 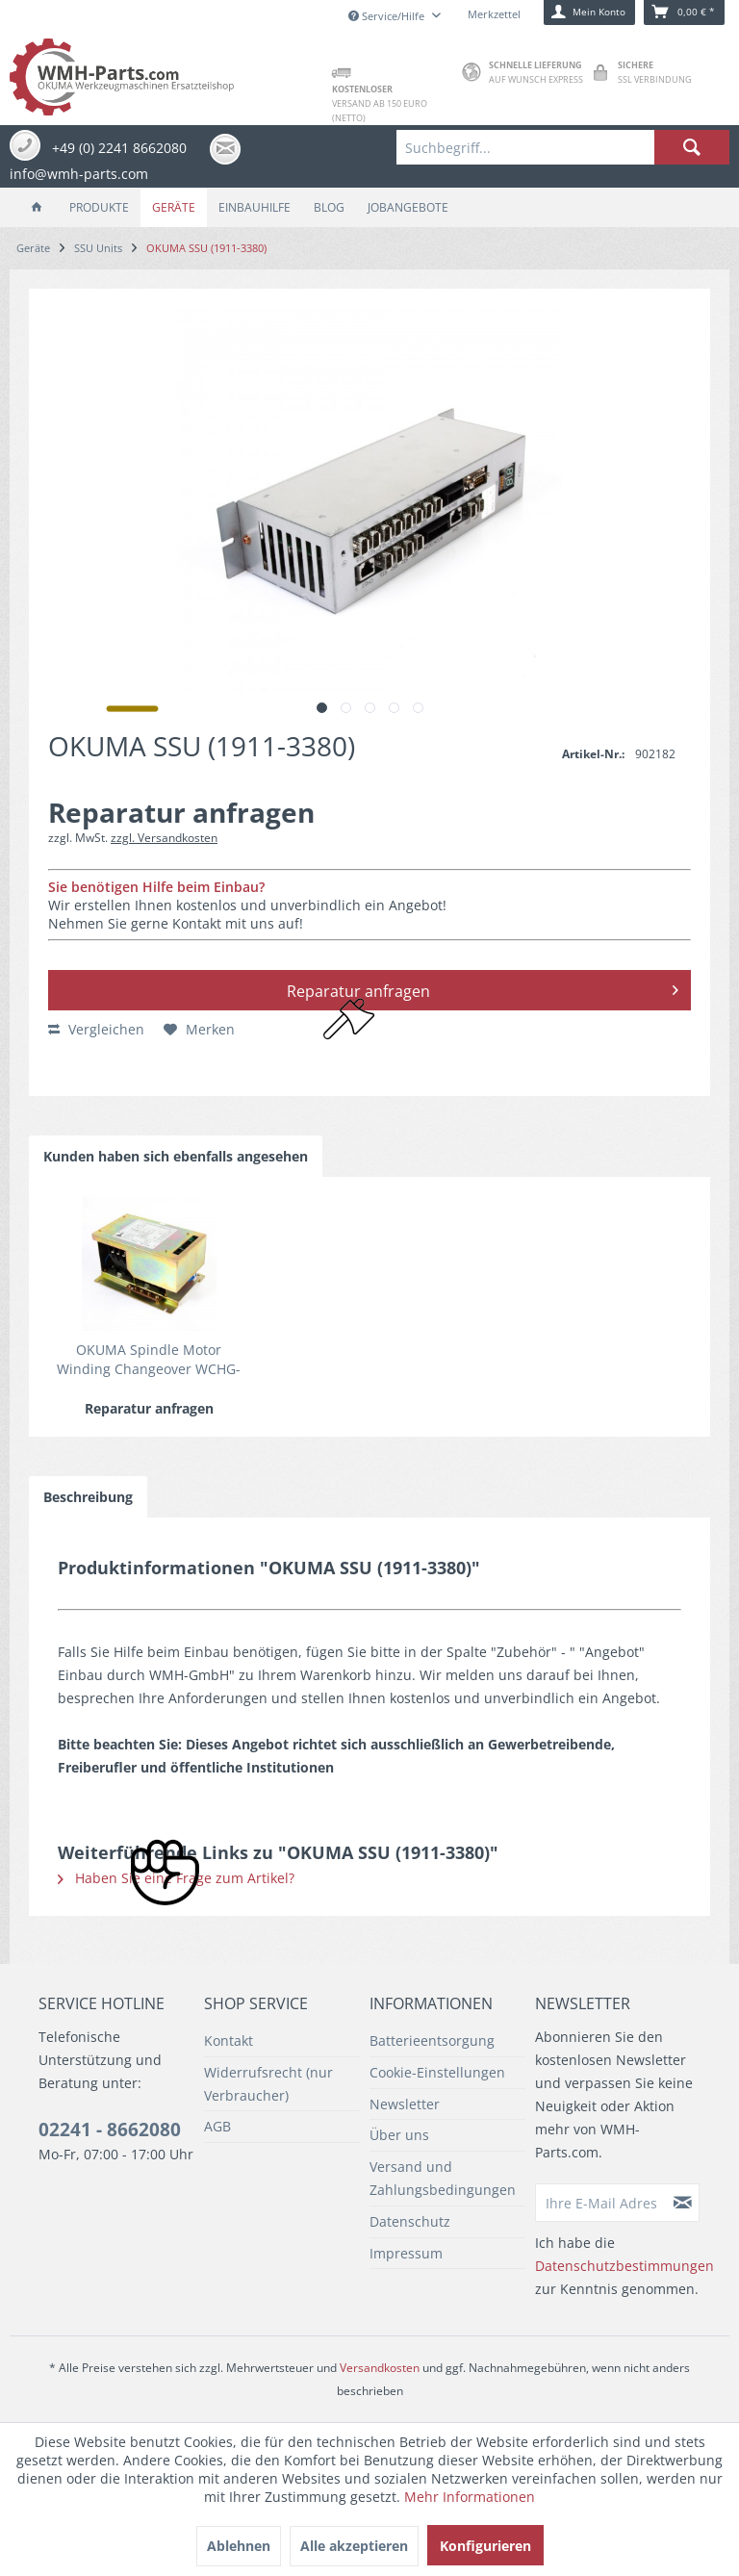 What do you see at coordinates (132, 708) in the screenshot?
I see `remove an item from a list or cart` at bounding box center [132, 708].